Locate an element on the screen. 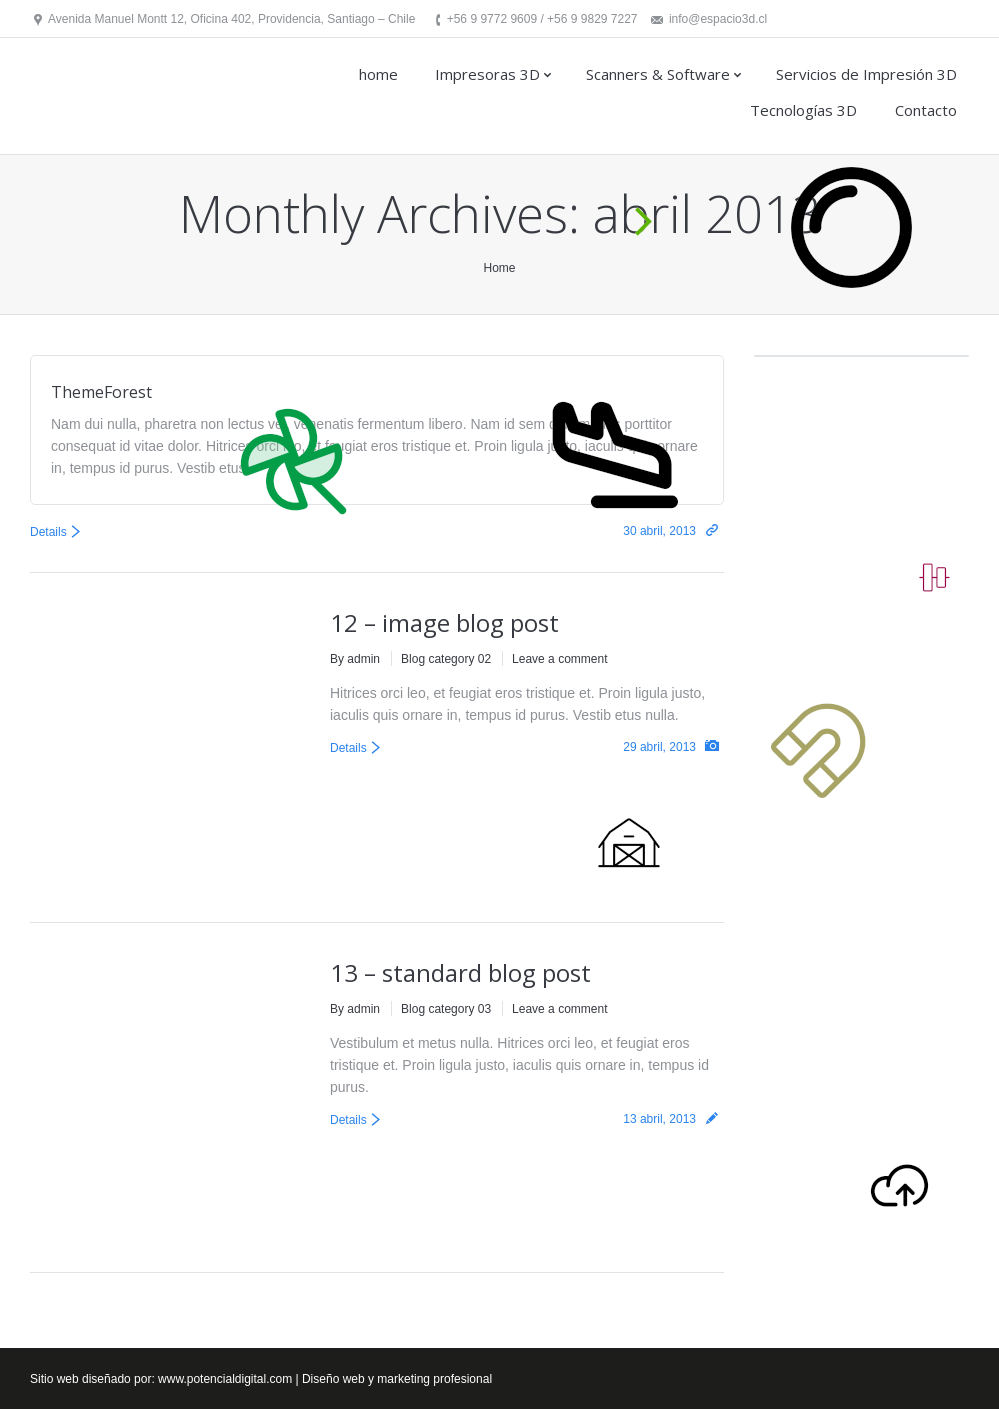 This screenshot has height=1409, width=999. navigate to the next item or screen is located at coordinates (643, 221).